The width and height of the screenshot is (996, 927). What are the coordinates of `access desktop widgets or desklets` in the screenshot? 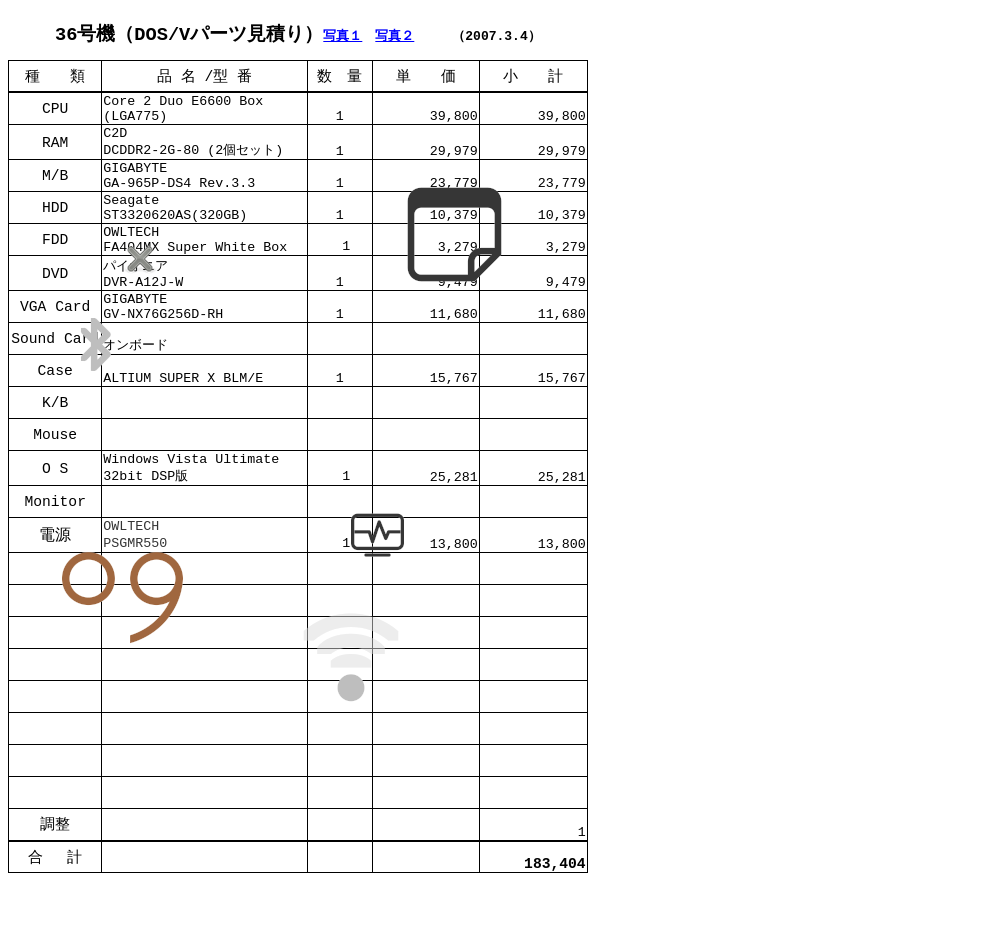 It's located at (454, 234).